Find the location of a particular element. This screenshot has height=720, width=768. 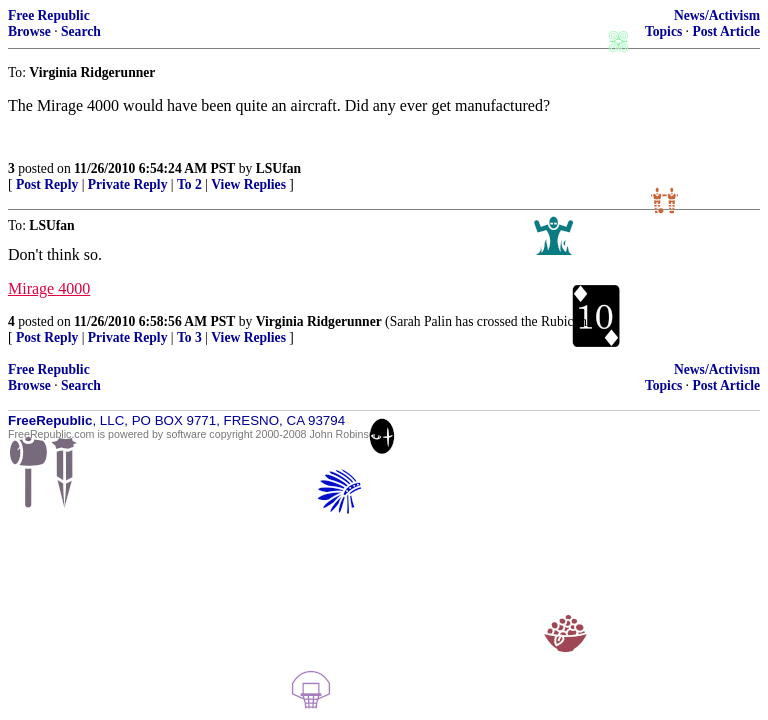

view fruit or berry recipes is located at coordinates (565, 633).